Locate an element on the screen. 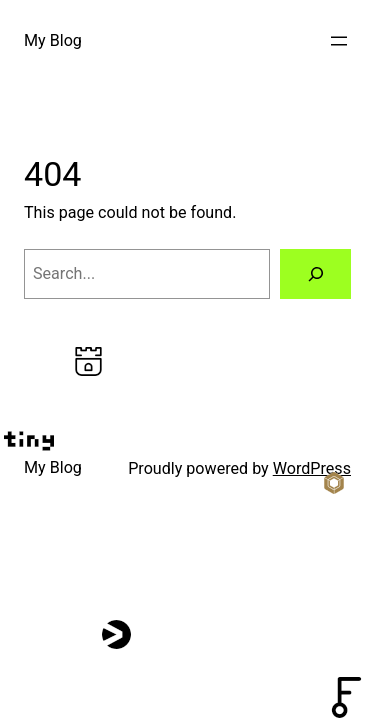  indicates the app uses Jetpack Compose is located at coordinates (334, 483).